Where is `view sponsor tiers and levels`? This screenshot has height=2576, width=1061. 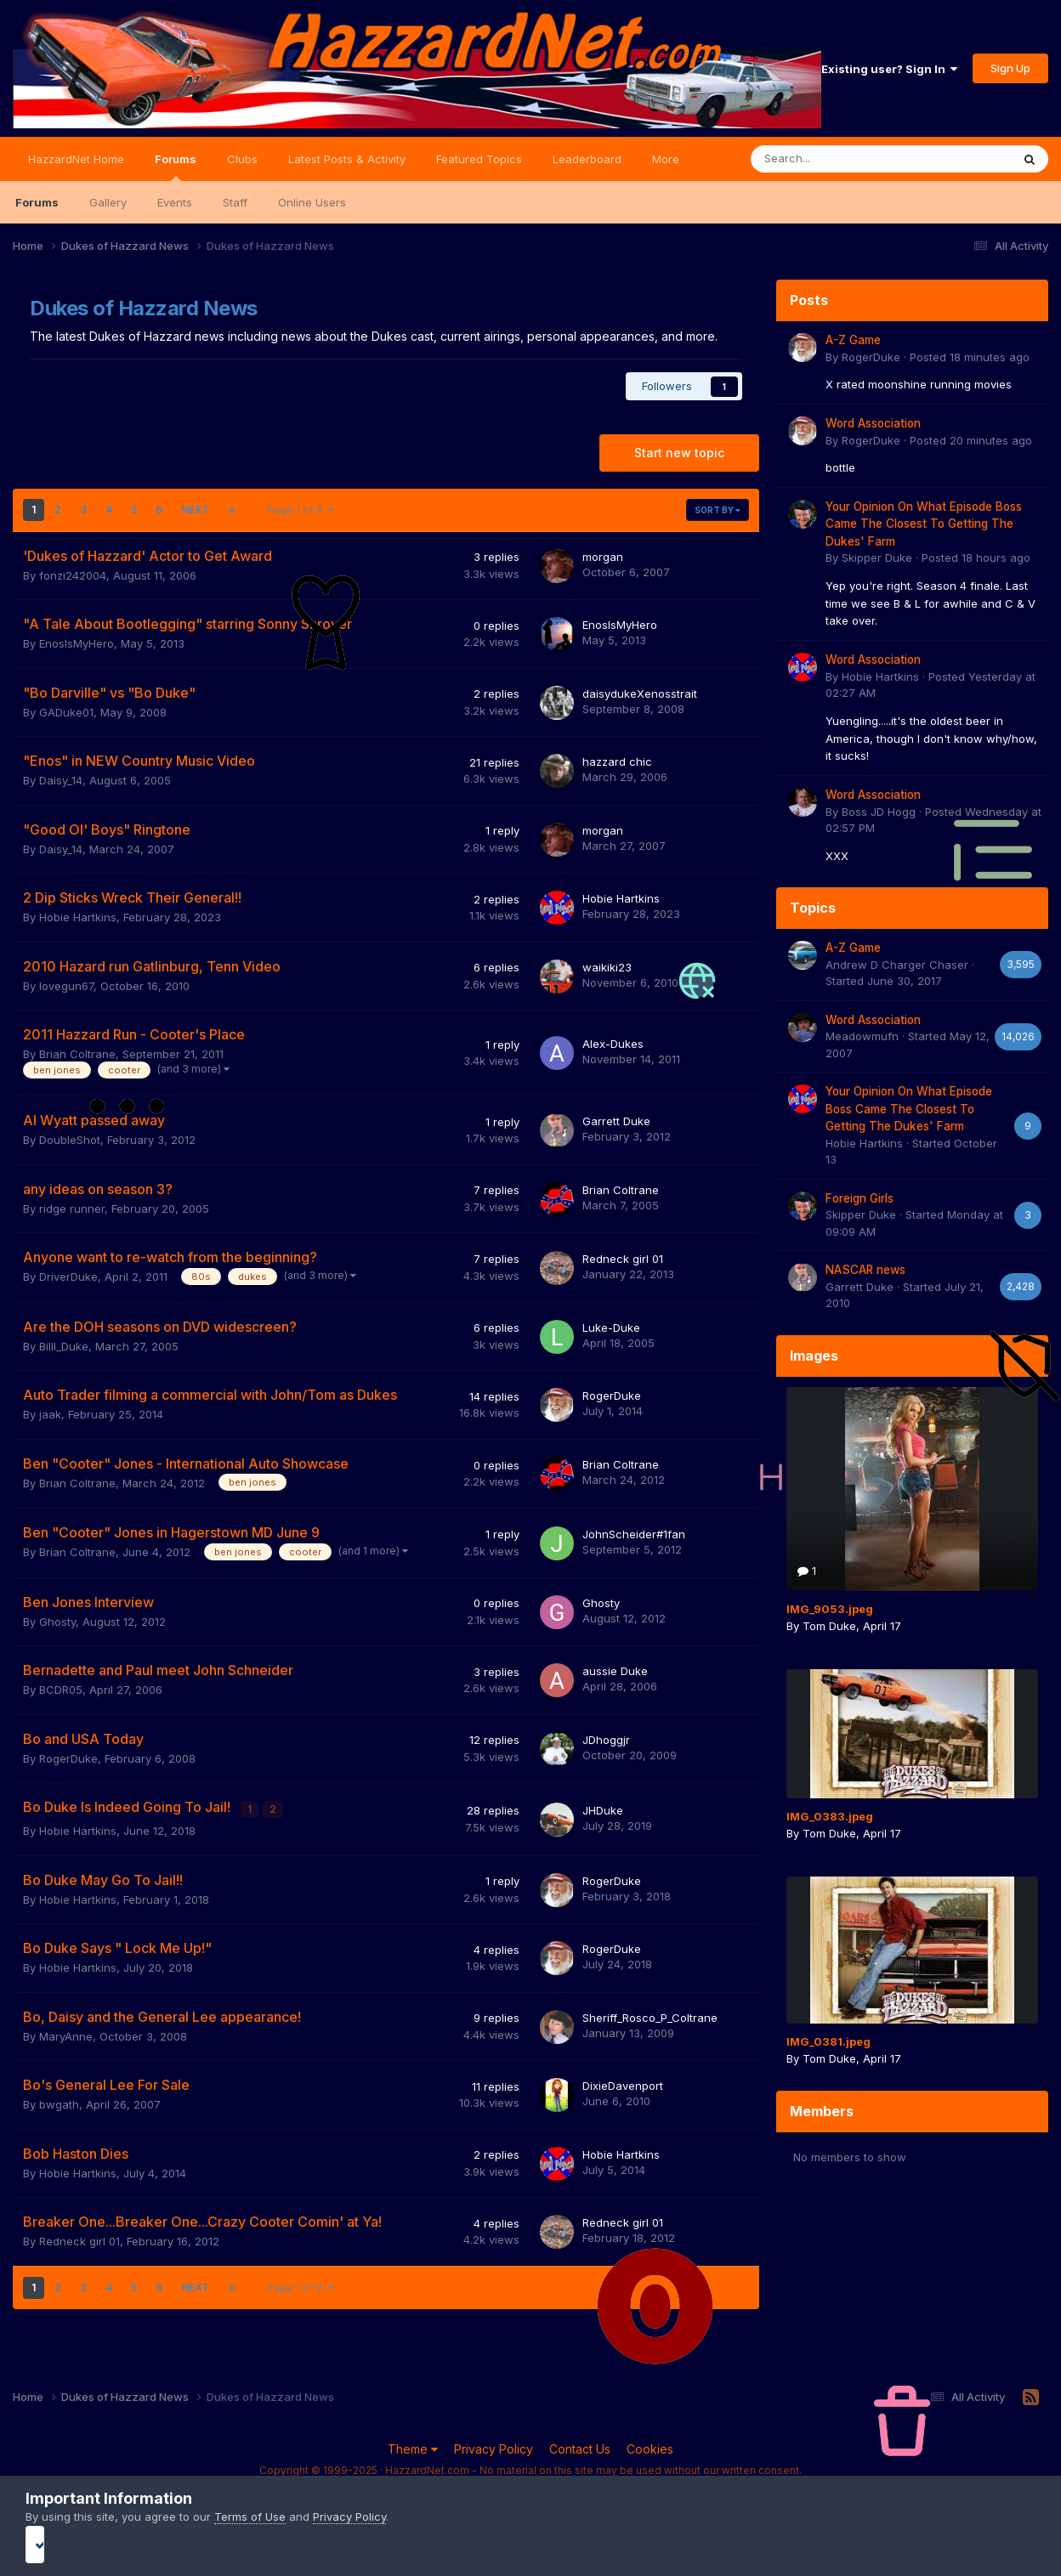
view sponsor tiers and levels is located at coordinates (325, 621).